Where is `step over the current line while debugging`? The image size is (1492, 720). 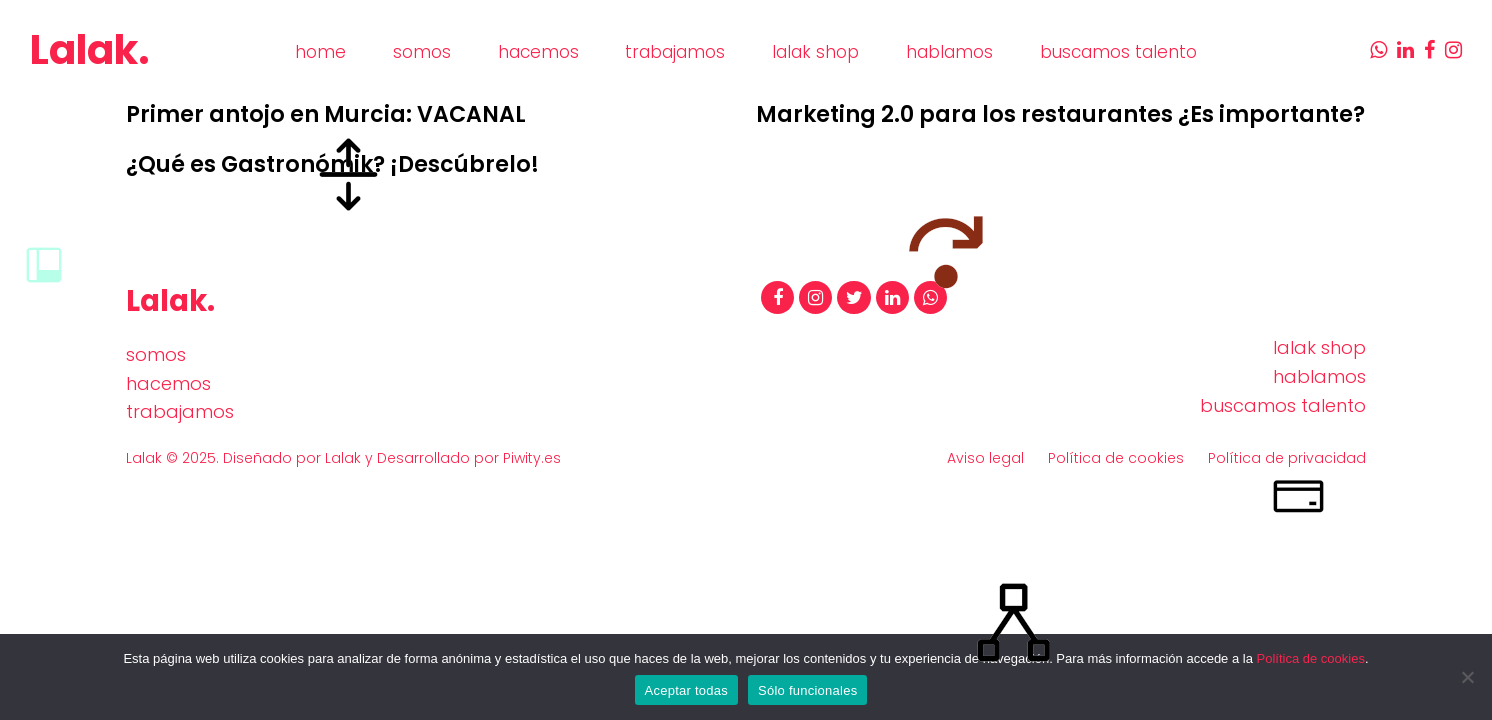
step over the current line while debugging is located at coordinates (946, 253).